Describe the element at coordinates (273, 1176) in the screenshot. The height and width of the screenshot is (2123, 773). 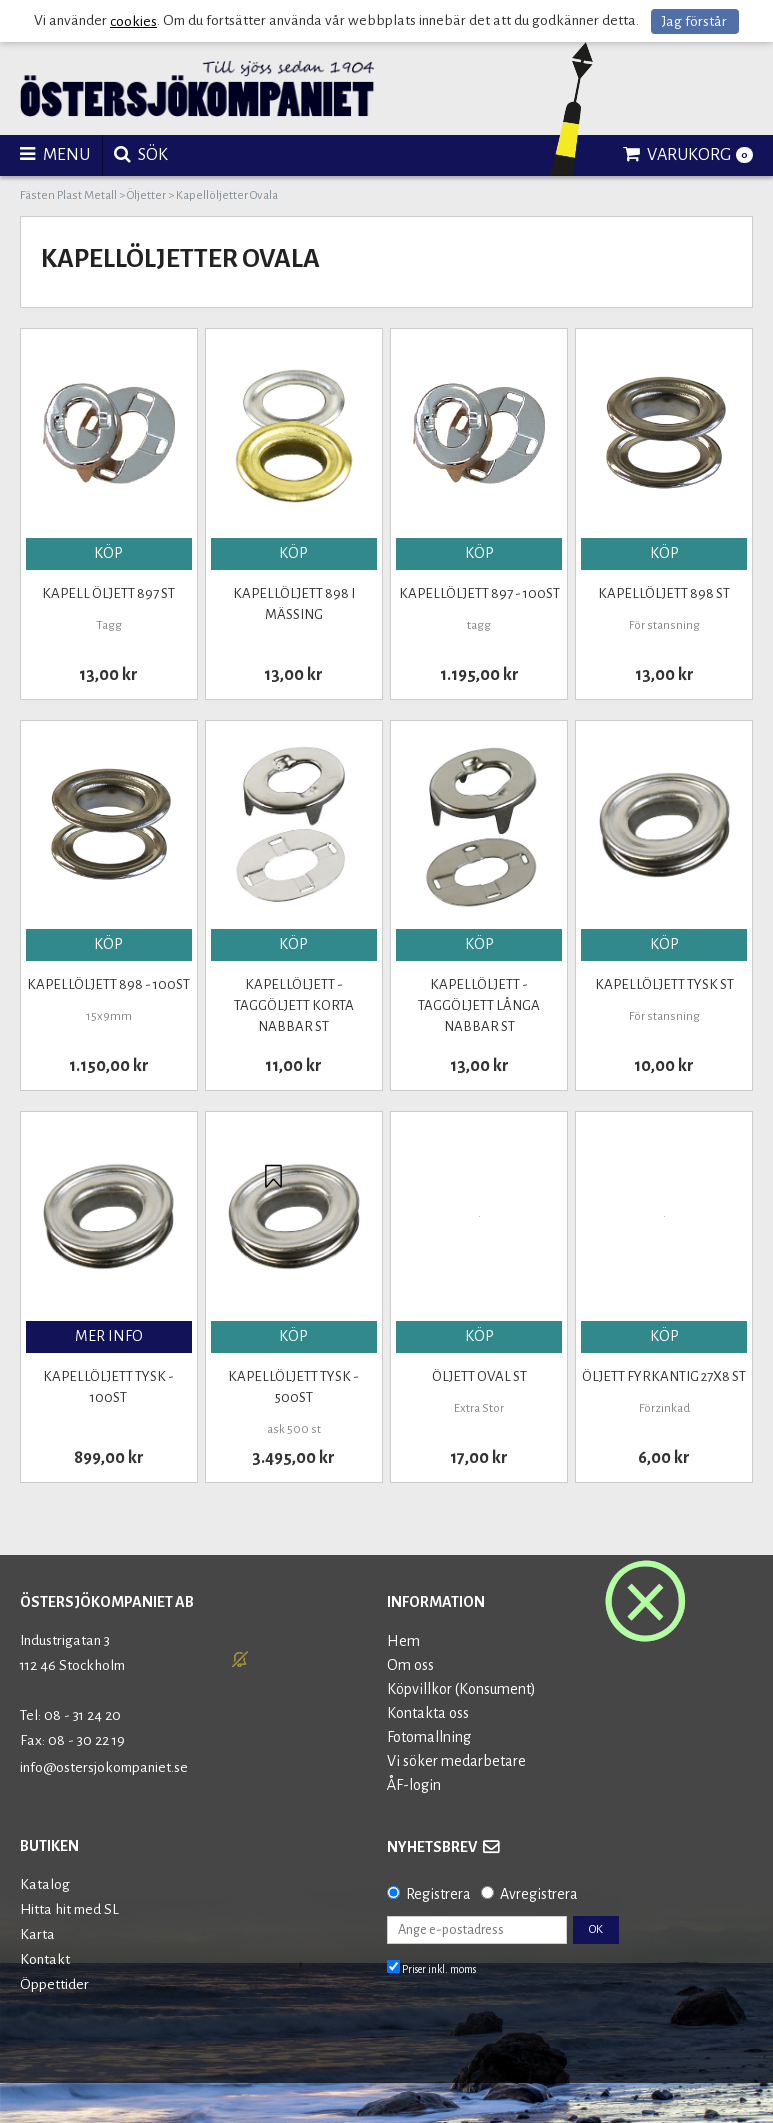
I see `bookmark this item for later` at that location.